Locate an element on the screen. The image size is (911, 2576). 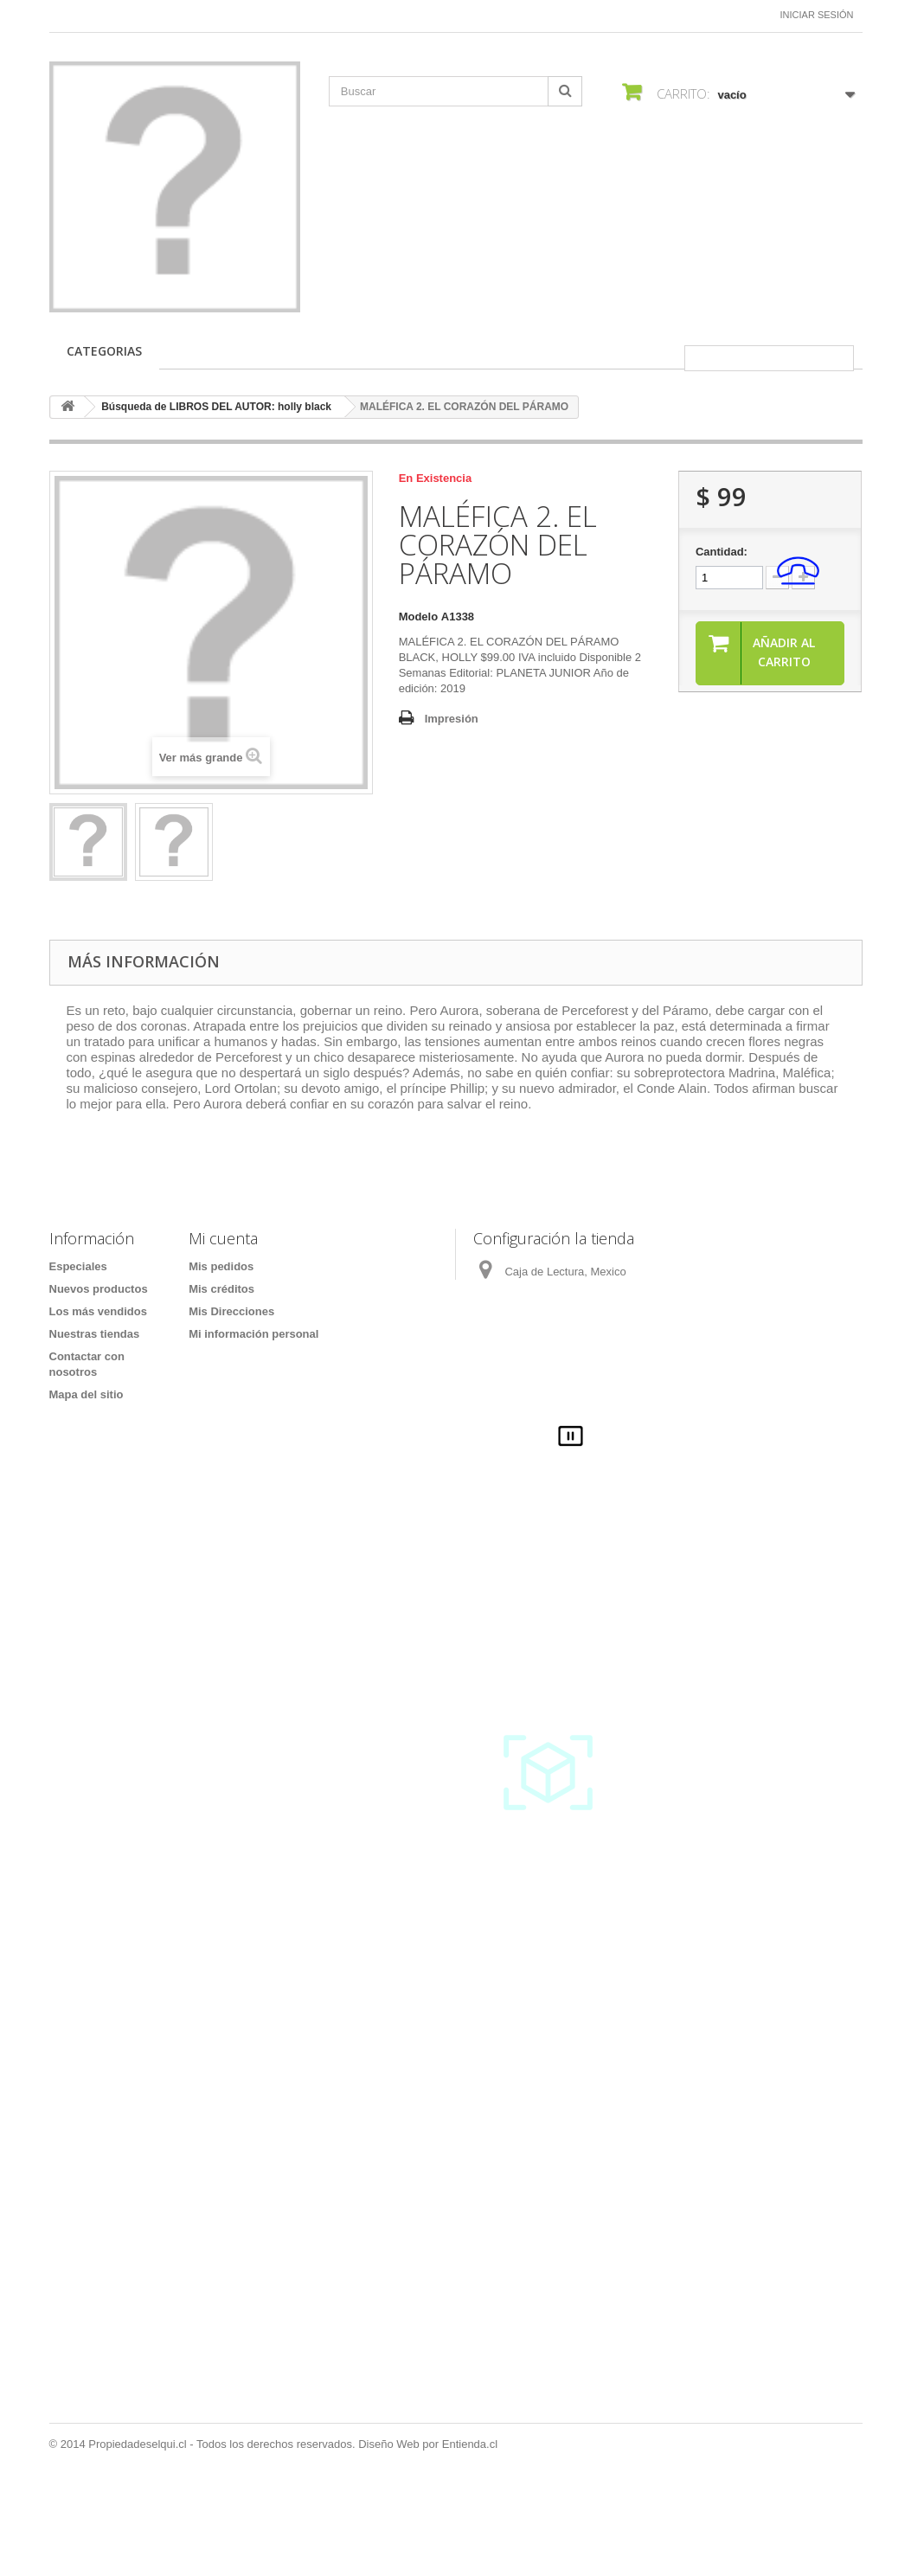
scan or capture a 3D object is located at coordinates (548, 1772).